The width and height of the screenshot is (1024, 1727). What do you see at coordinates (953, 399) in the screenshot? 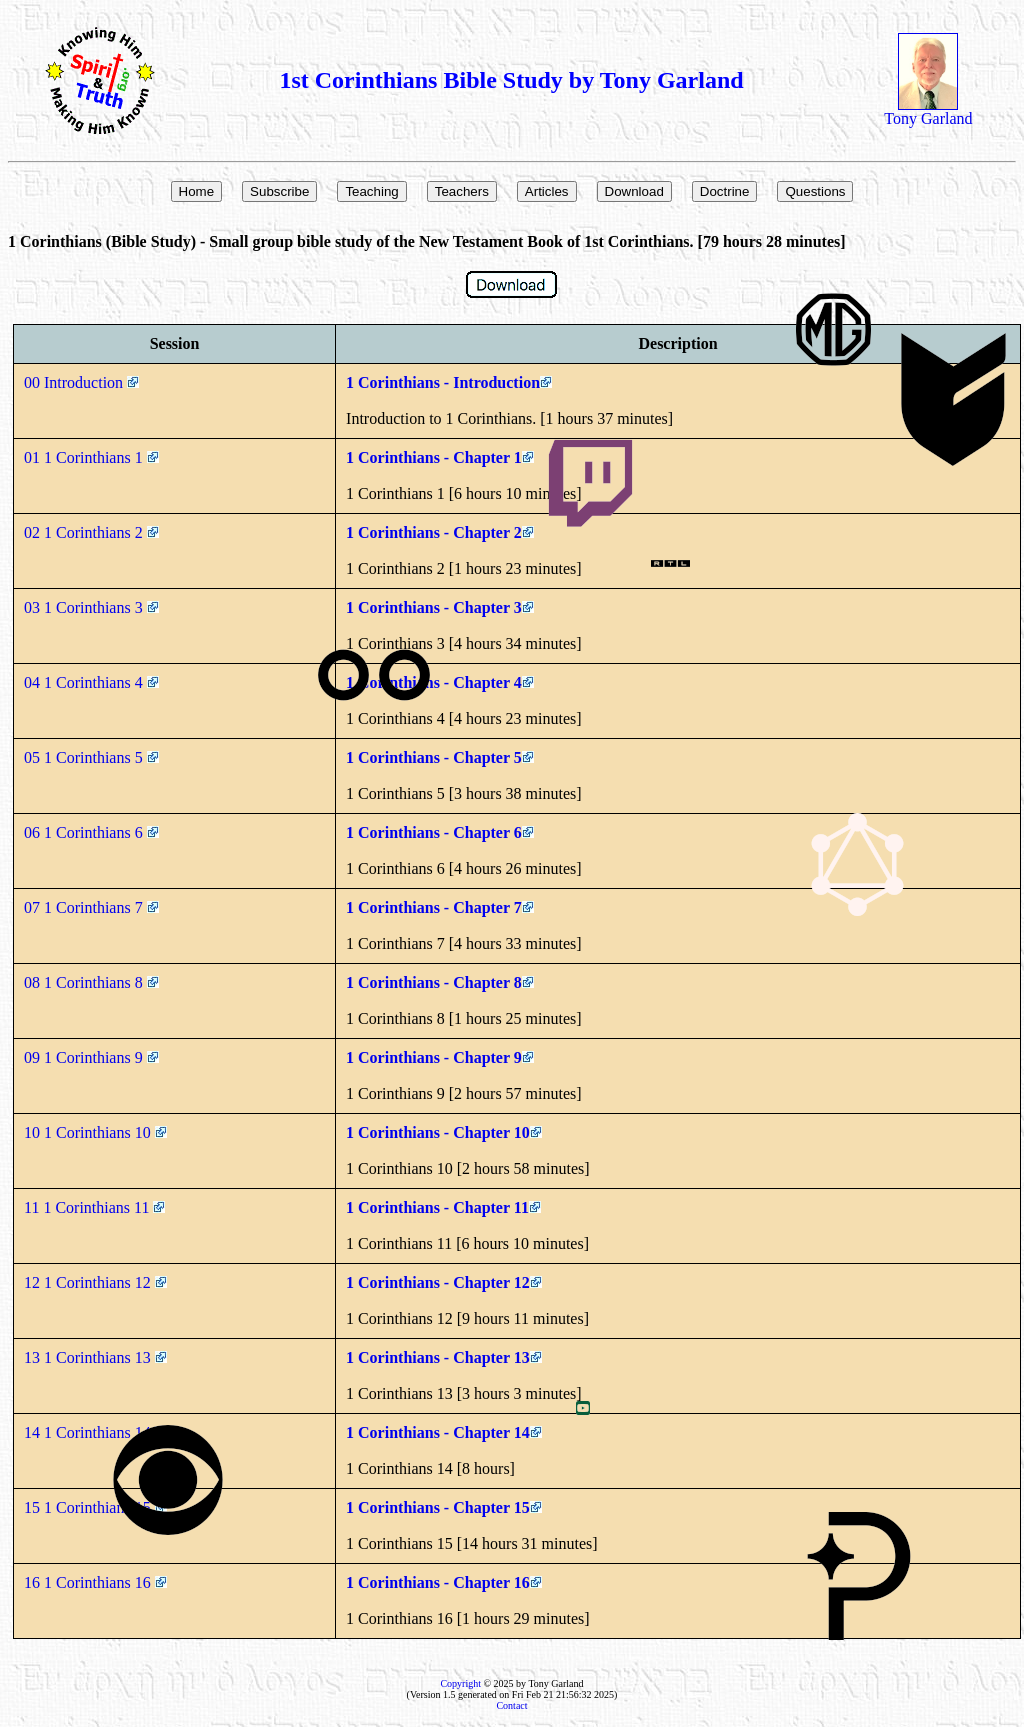
I see `visit Big Cartel website or app` at bounding box center [953, 399].